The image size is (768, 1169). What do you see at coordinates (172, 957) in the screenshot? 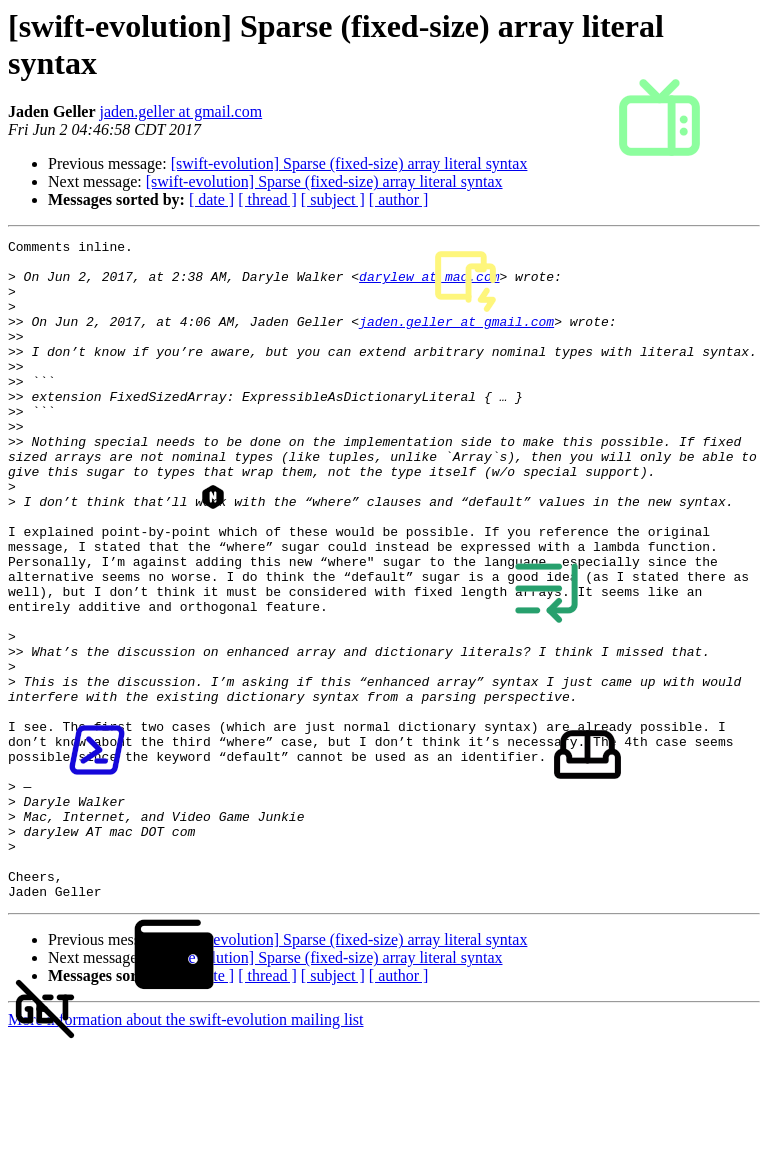
I see `access your wallet or payment methods` at bounding box center [172, 957].